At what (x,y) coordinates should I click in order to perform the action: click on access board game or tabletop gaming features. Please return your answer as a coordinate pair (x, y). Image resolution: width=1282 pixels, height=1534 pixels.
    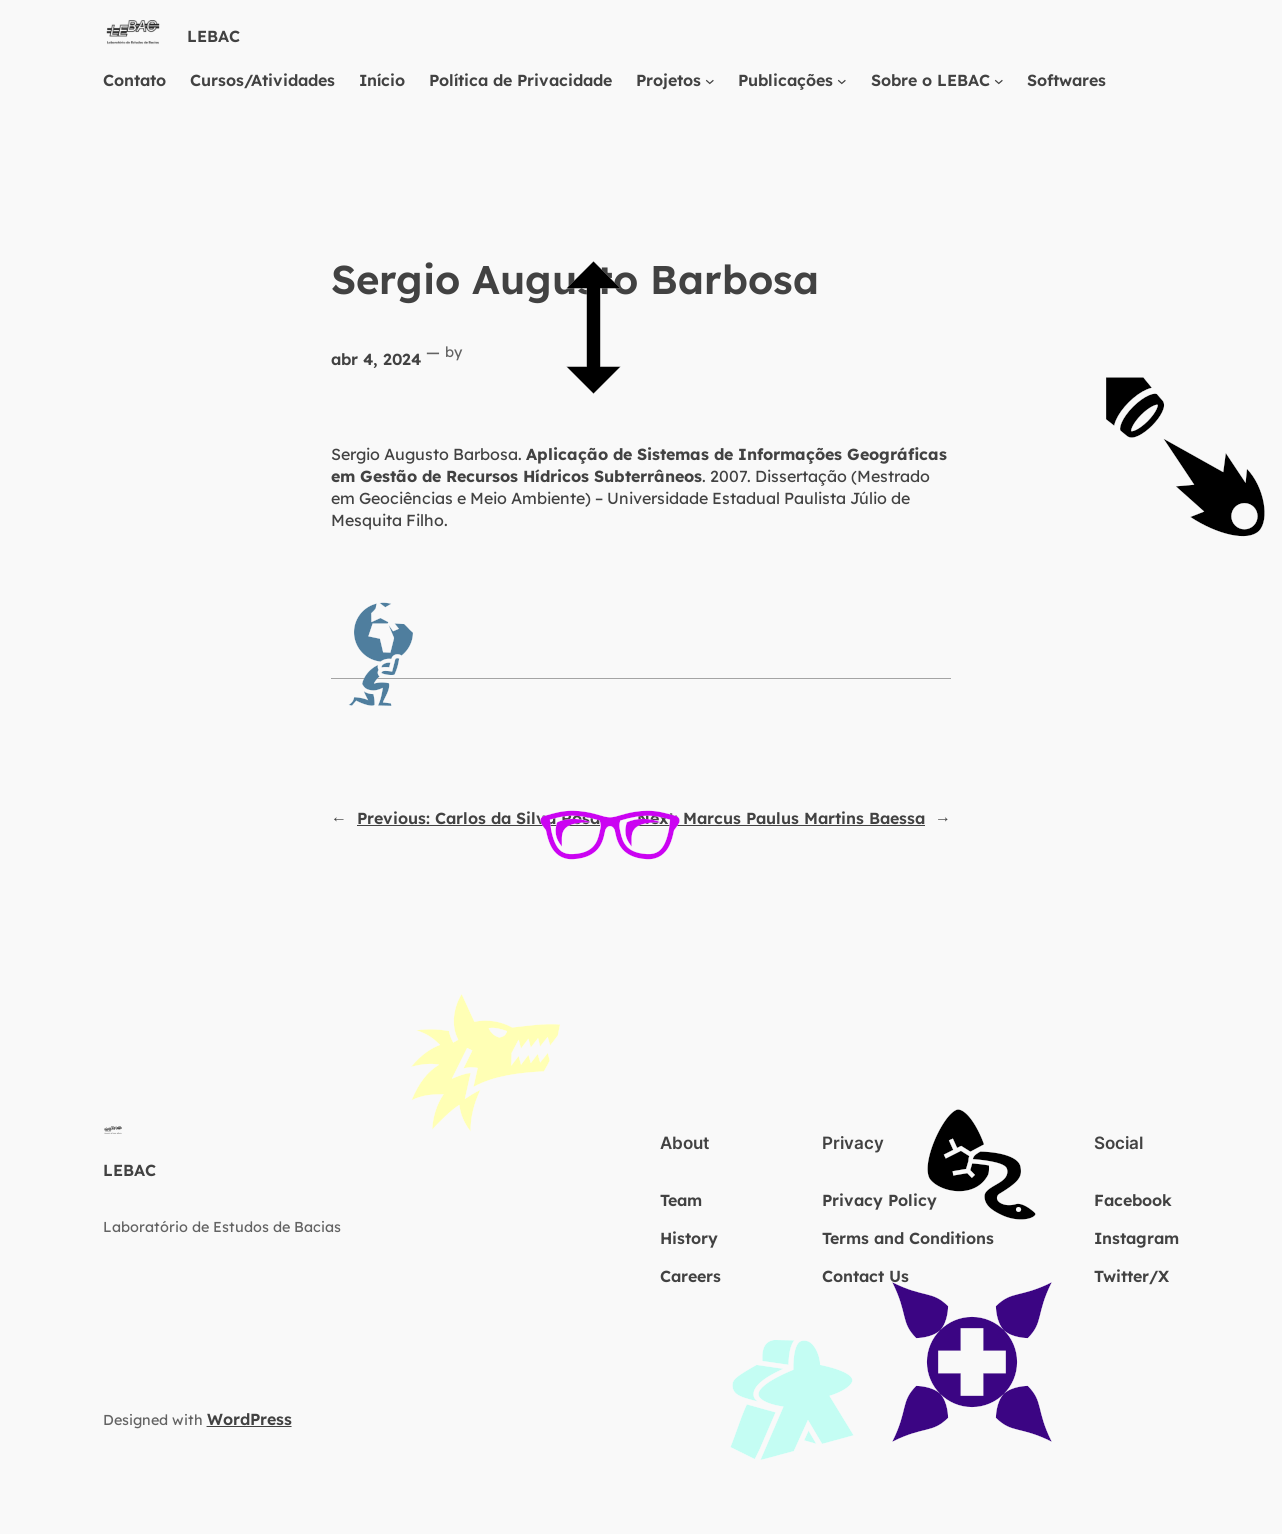
    Looking at the image, I should click on (792, 1400).